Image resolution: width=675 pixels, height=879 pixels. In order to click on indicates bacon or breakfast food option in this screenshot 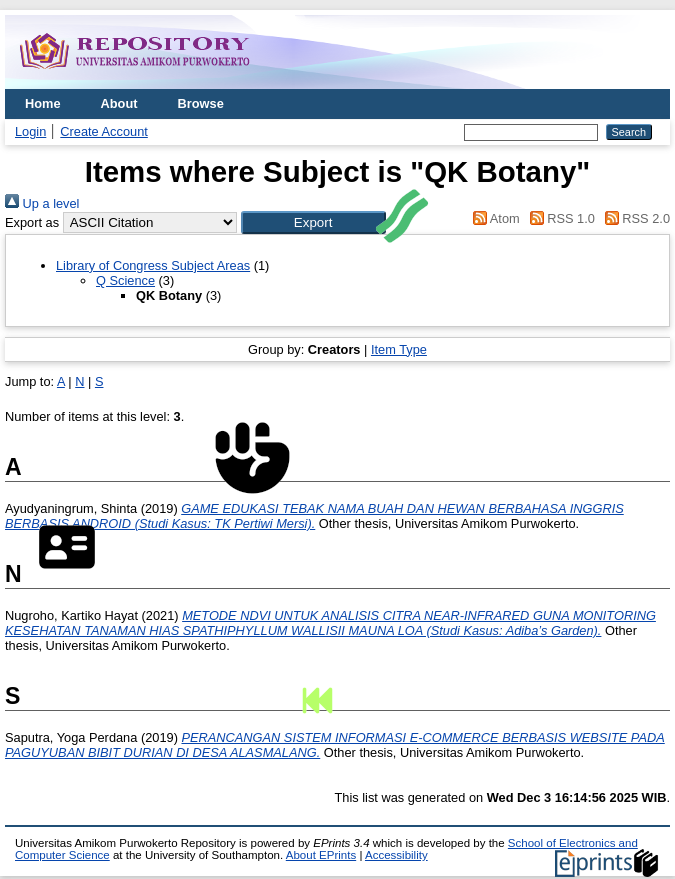, I will do `click(402, 216)`.